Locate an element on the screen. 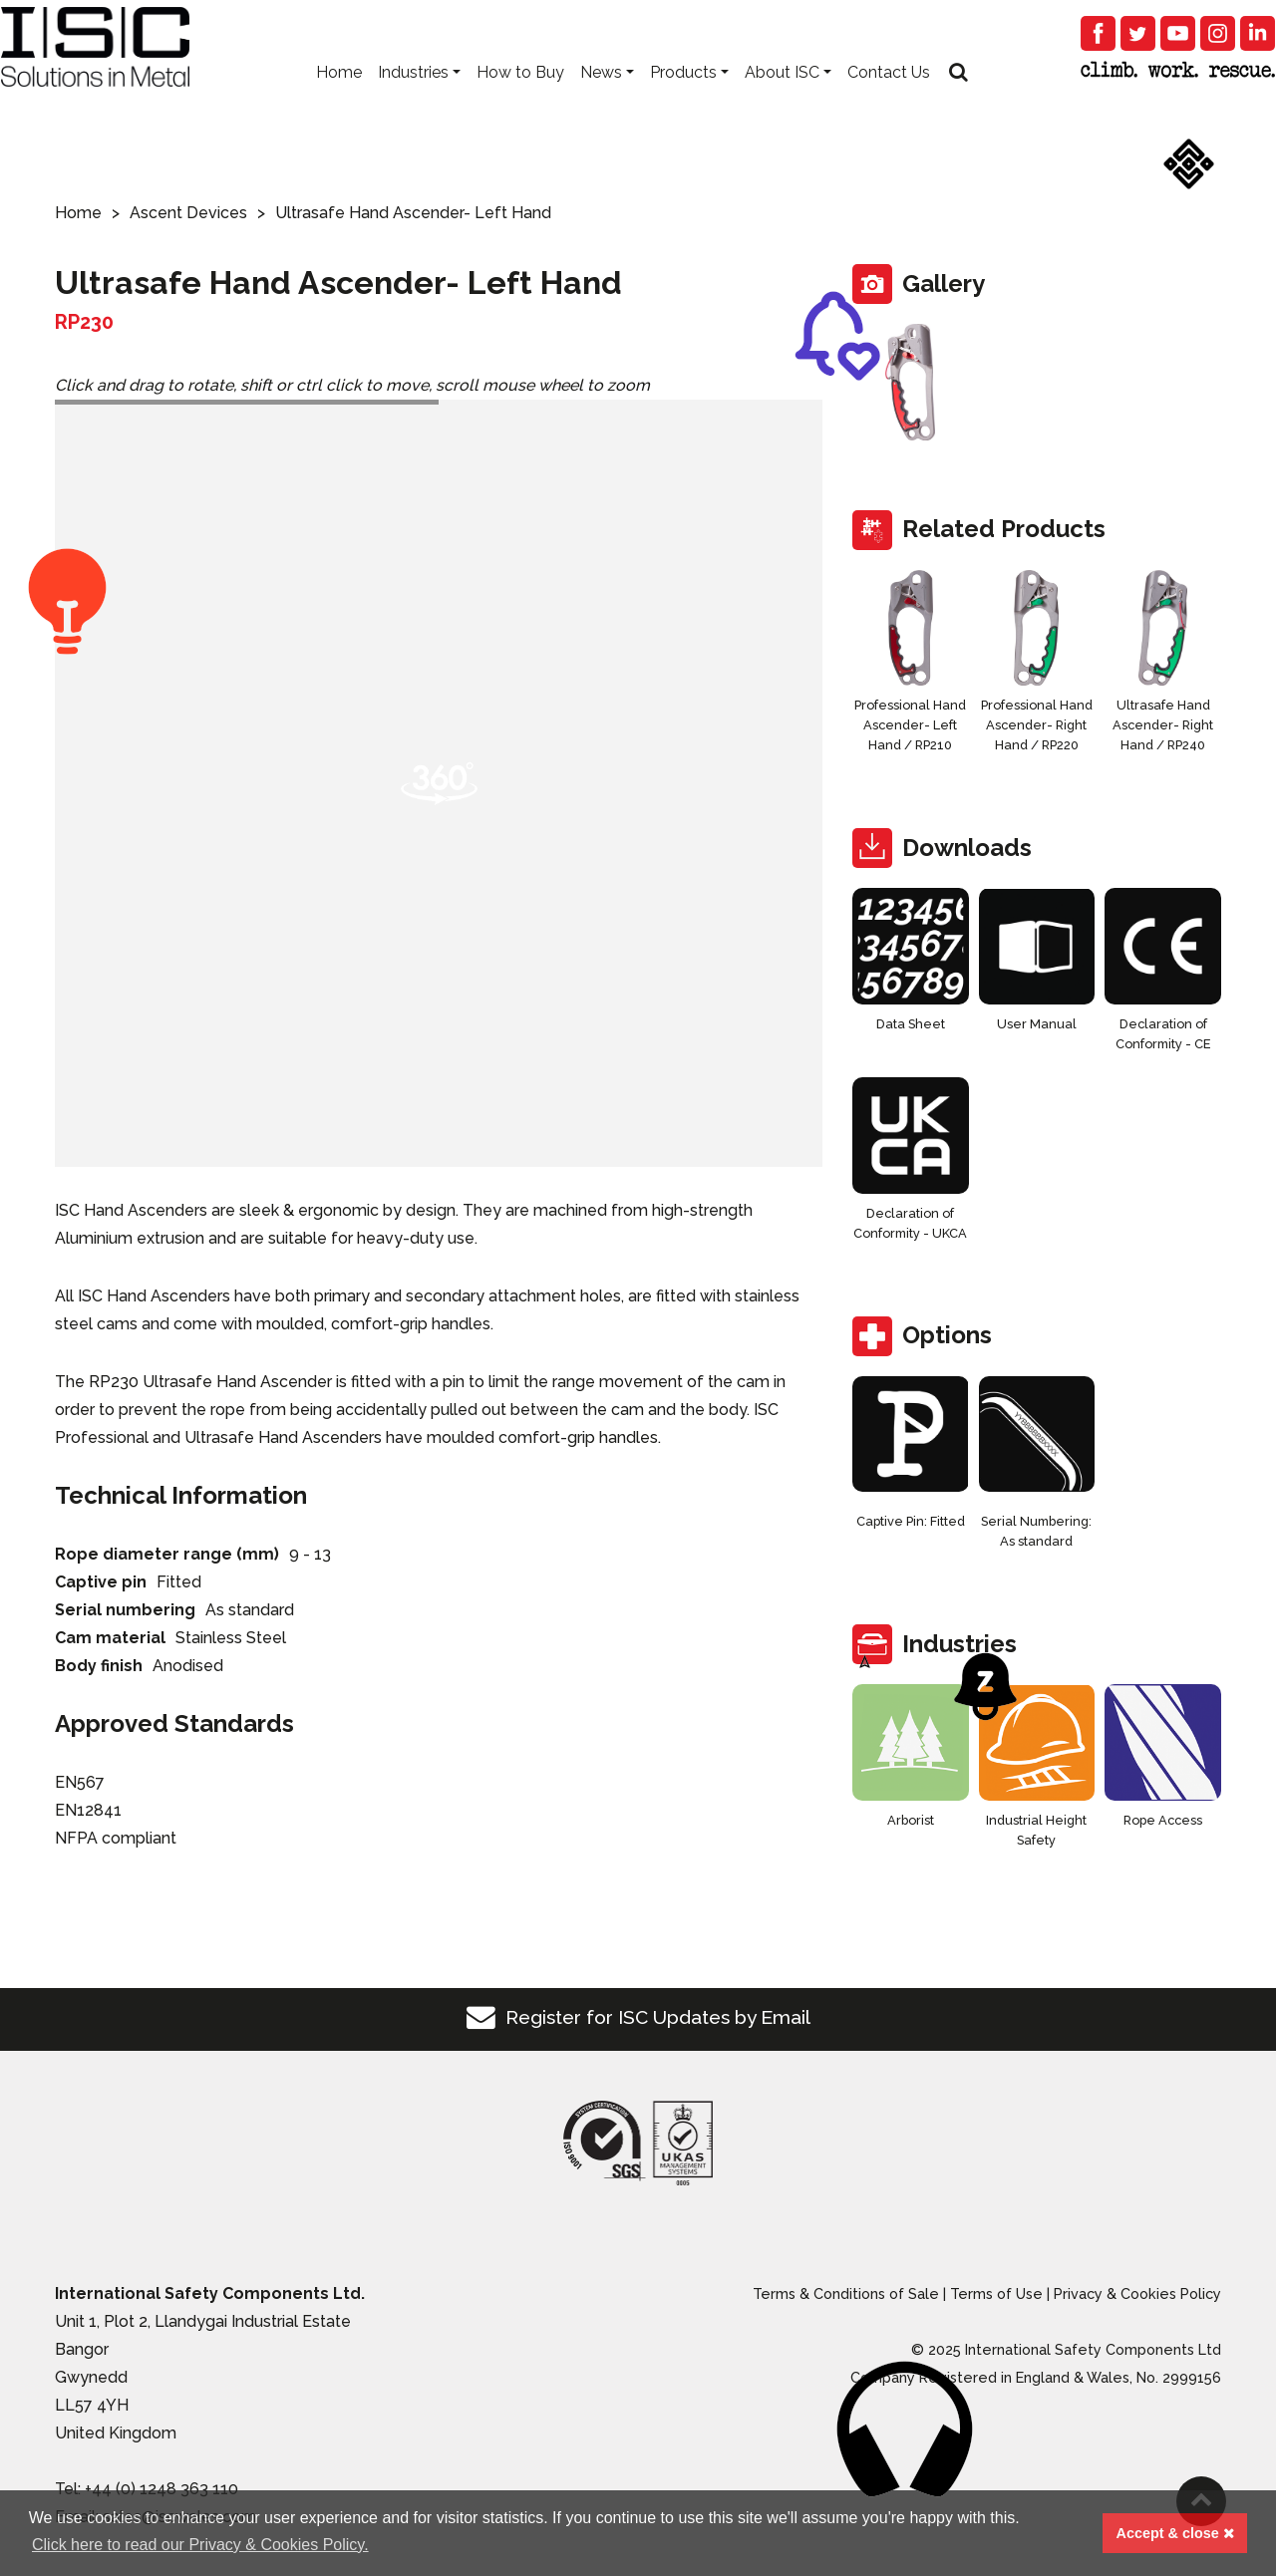 Image resolution: width=1276 pixels, height=2576 pixels. snooze notifications is located at coordinates (985, 1686).